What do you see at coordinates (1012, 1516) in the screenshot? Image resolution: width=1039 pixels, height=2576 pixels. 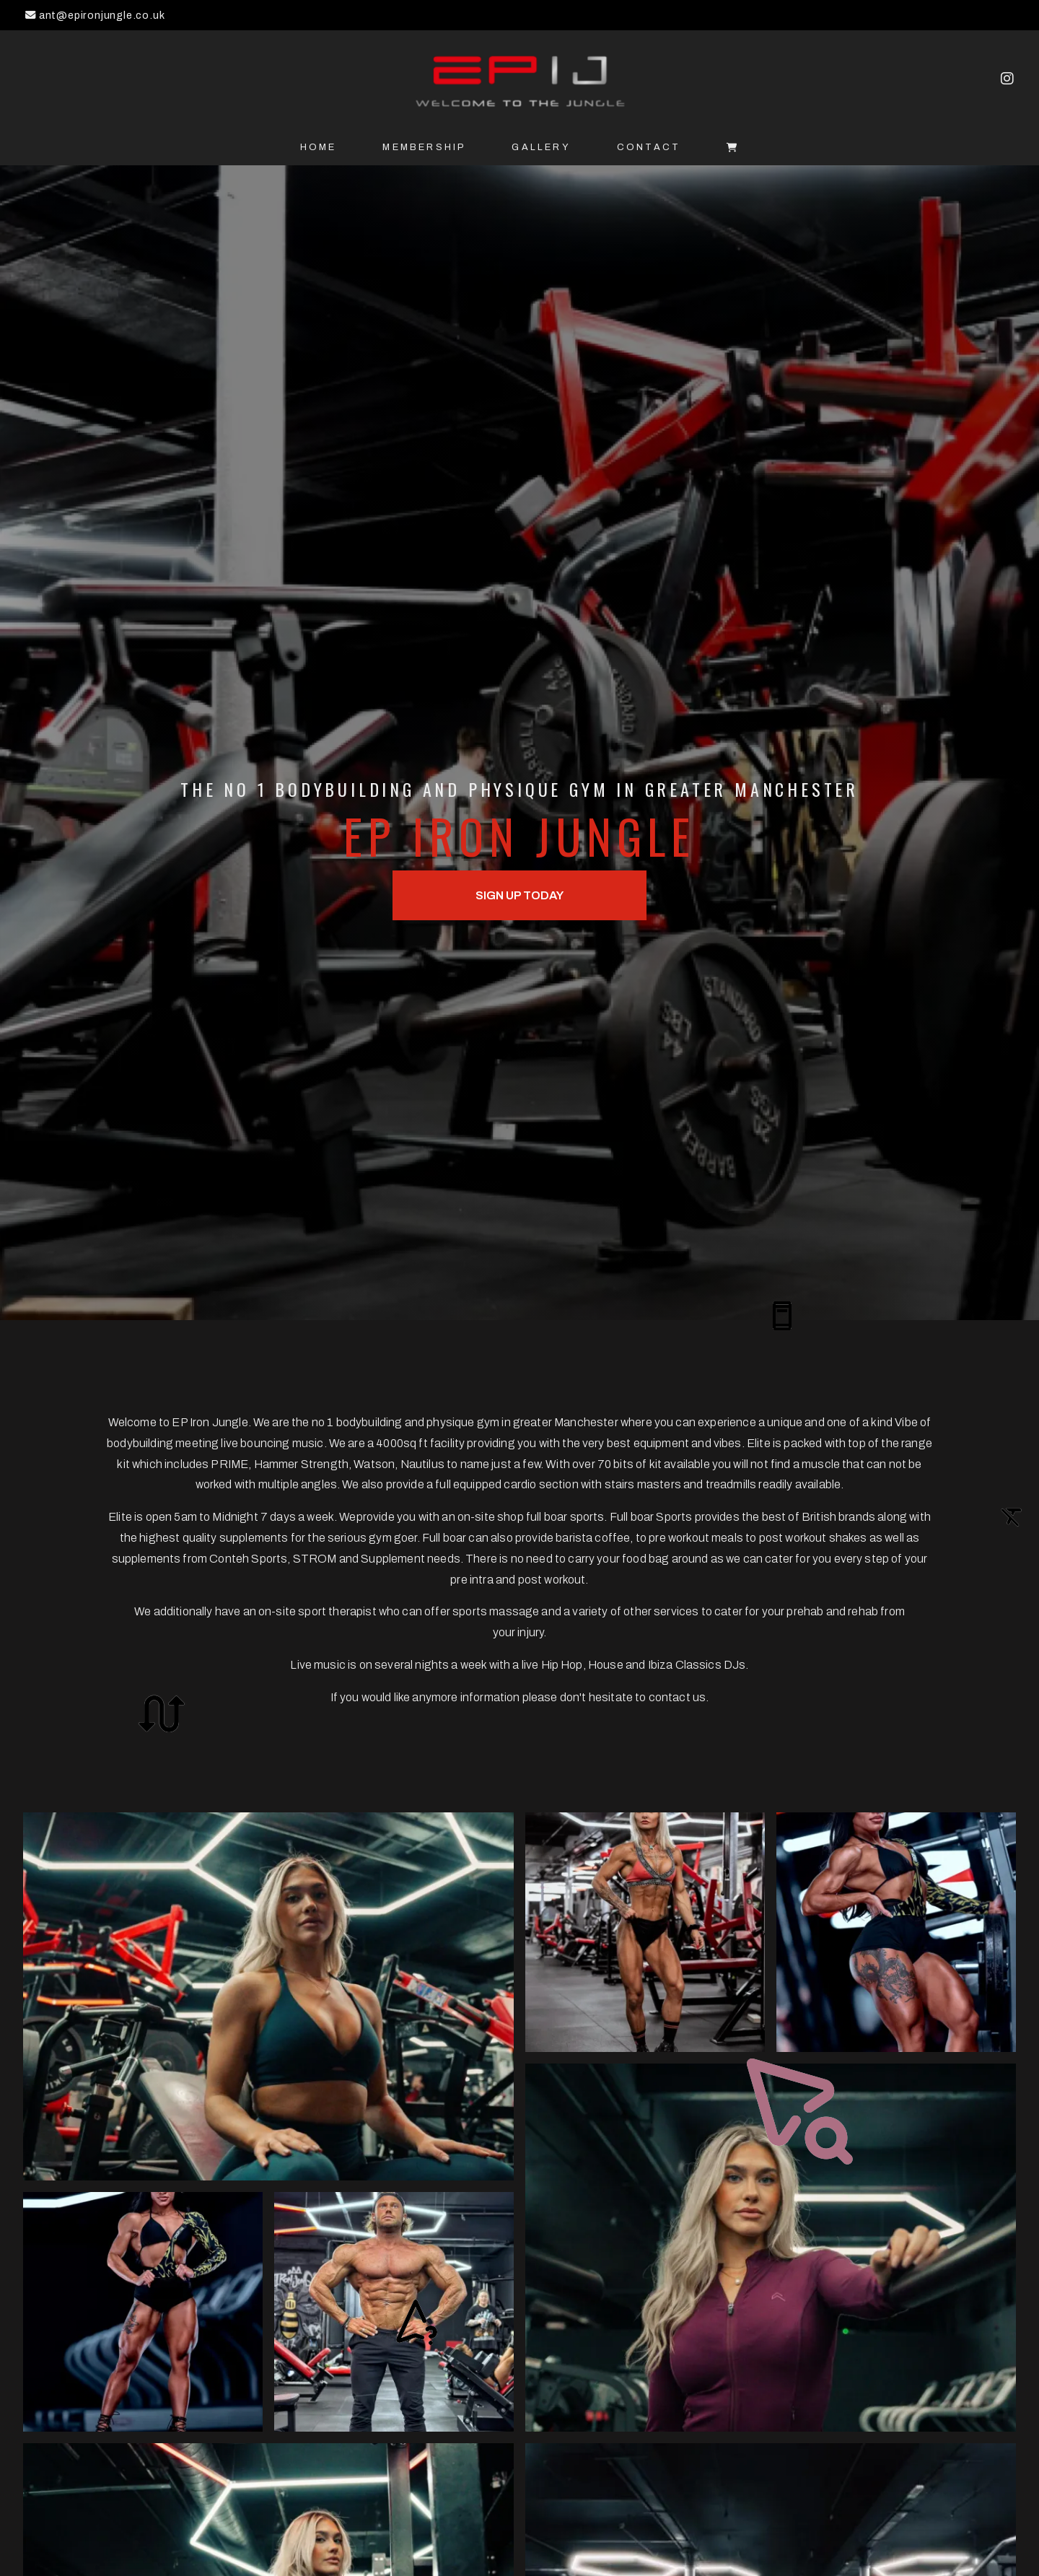 I see `clear text formatting` at bounding box center [1012, 1516].